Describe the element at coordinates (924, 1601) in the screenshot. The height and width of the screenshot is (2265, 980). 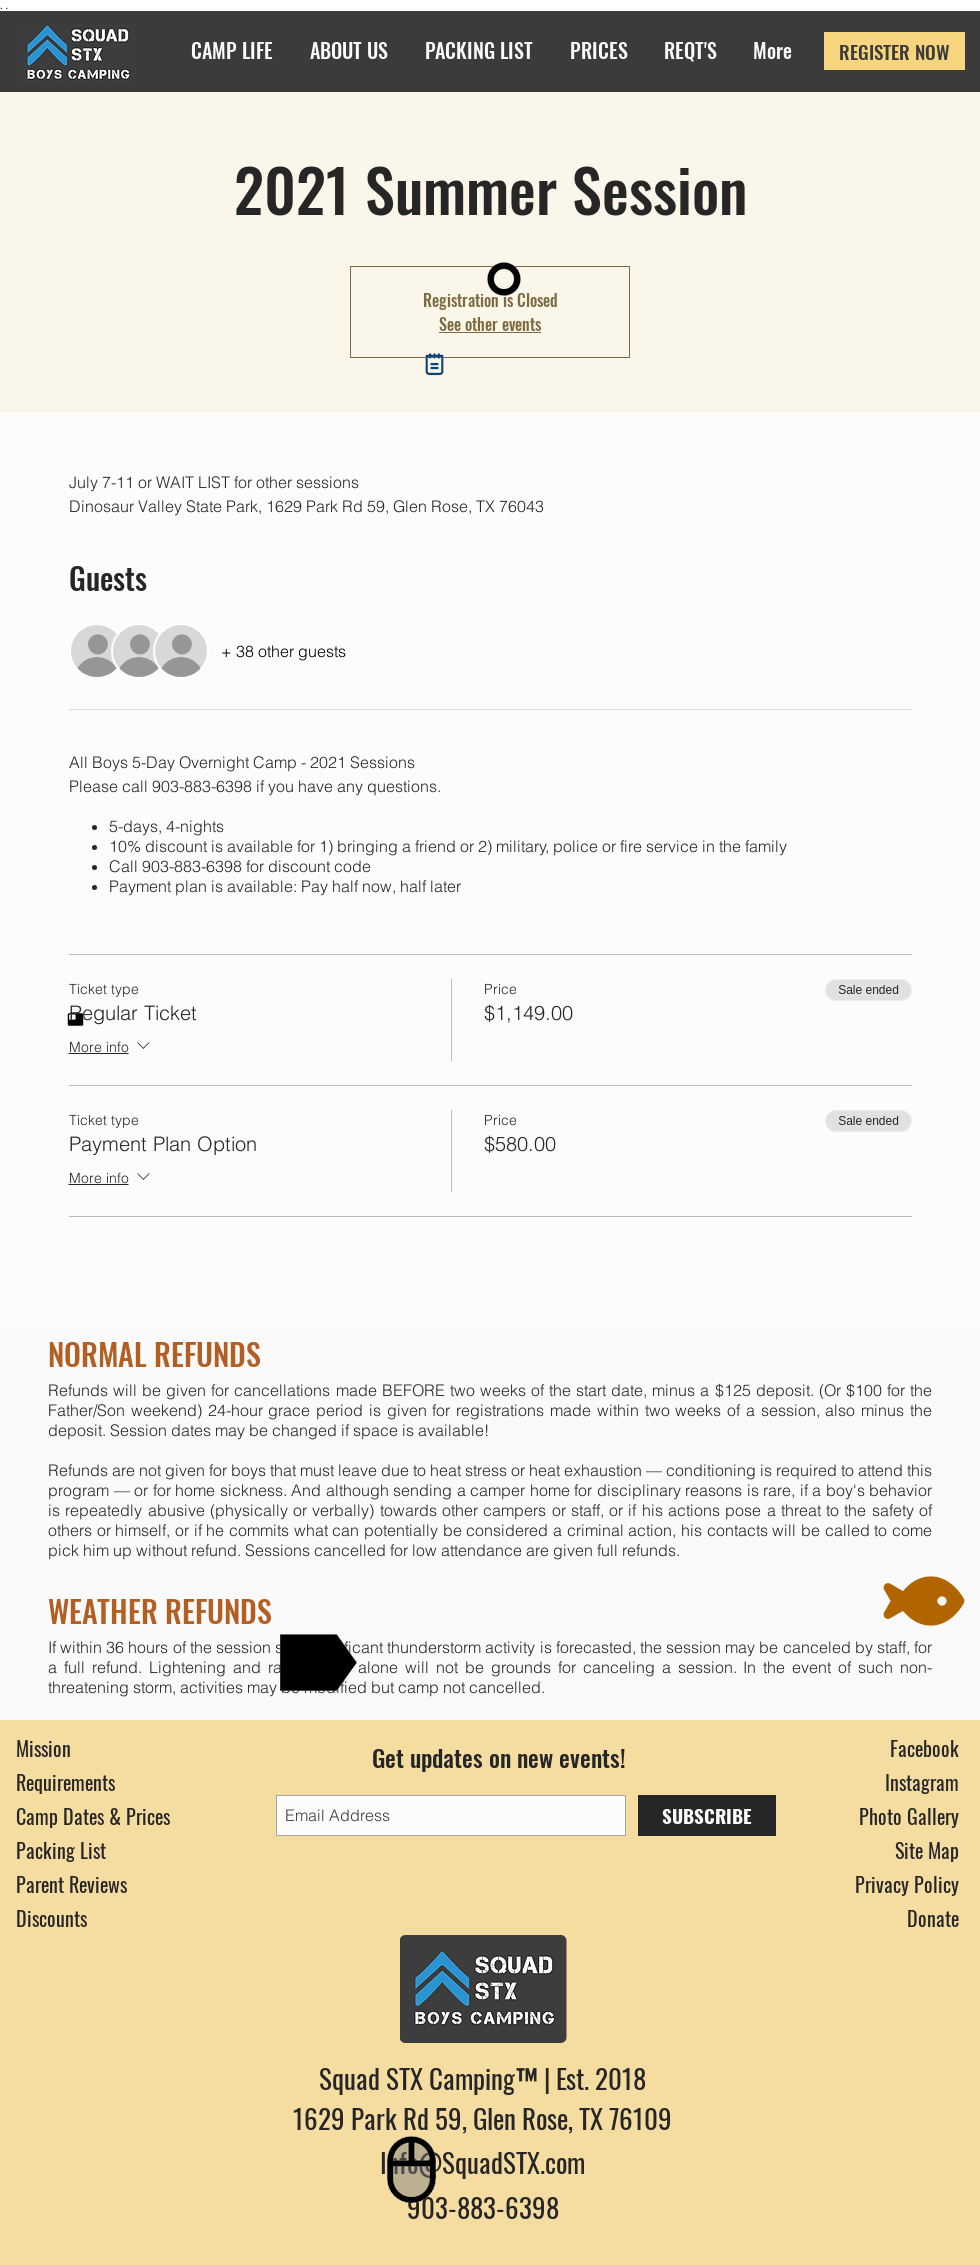
I see `indicates seafood or fish-related content` at that location.